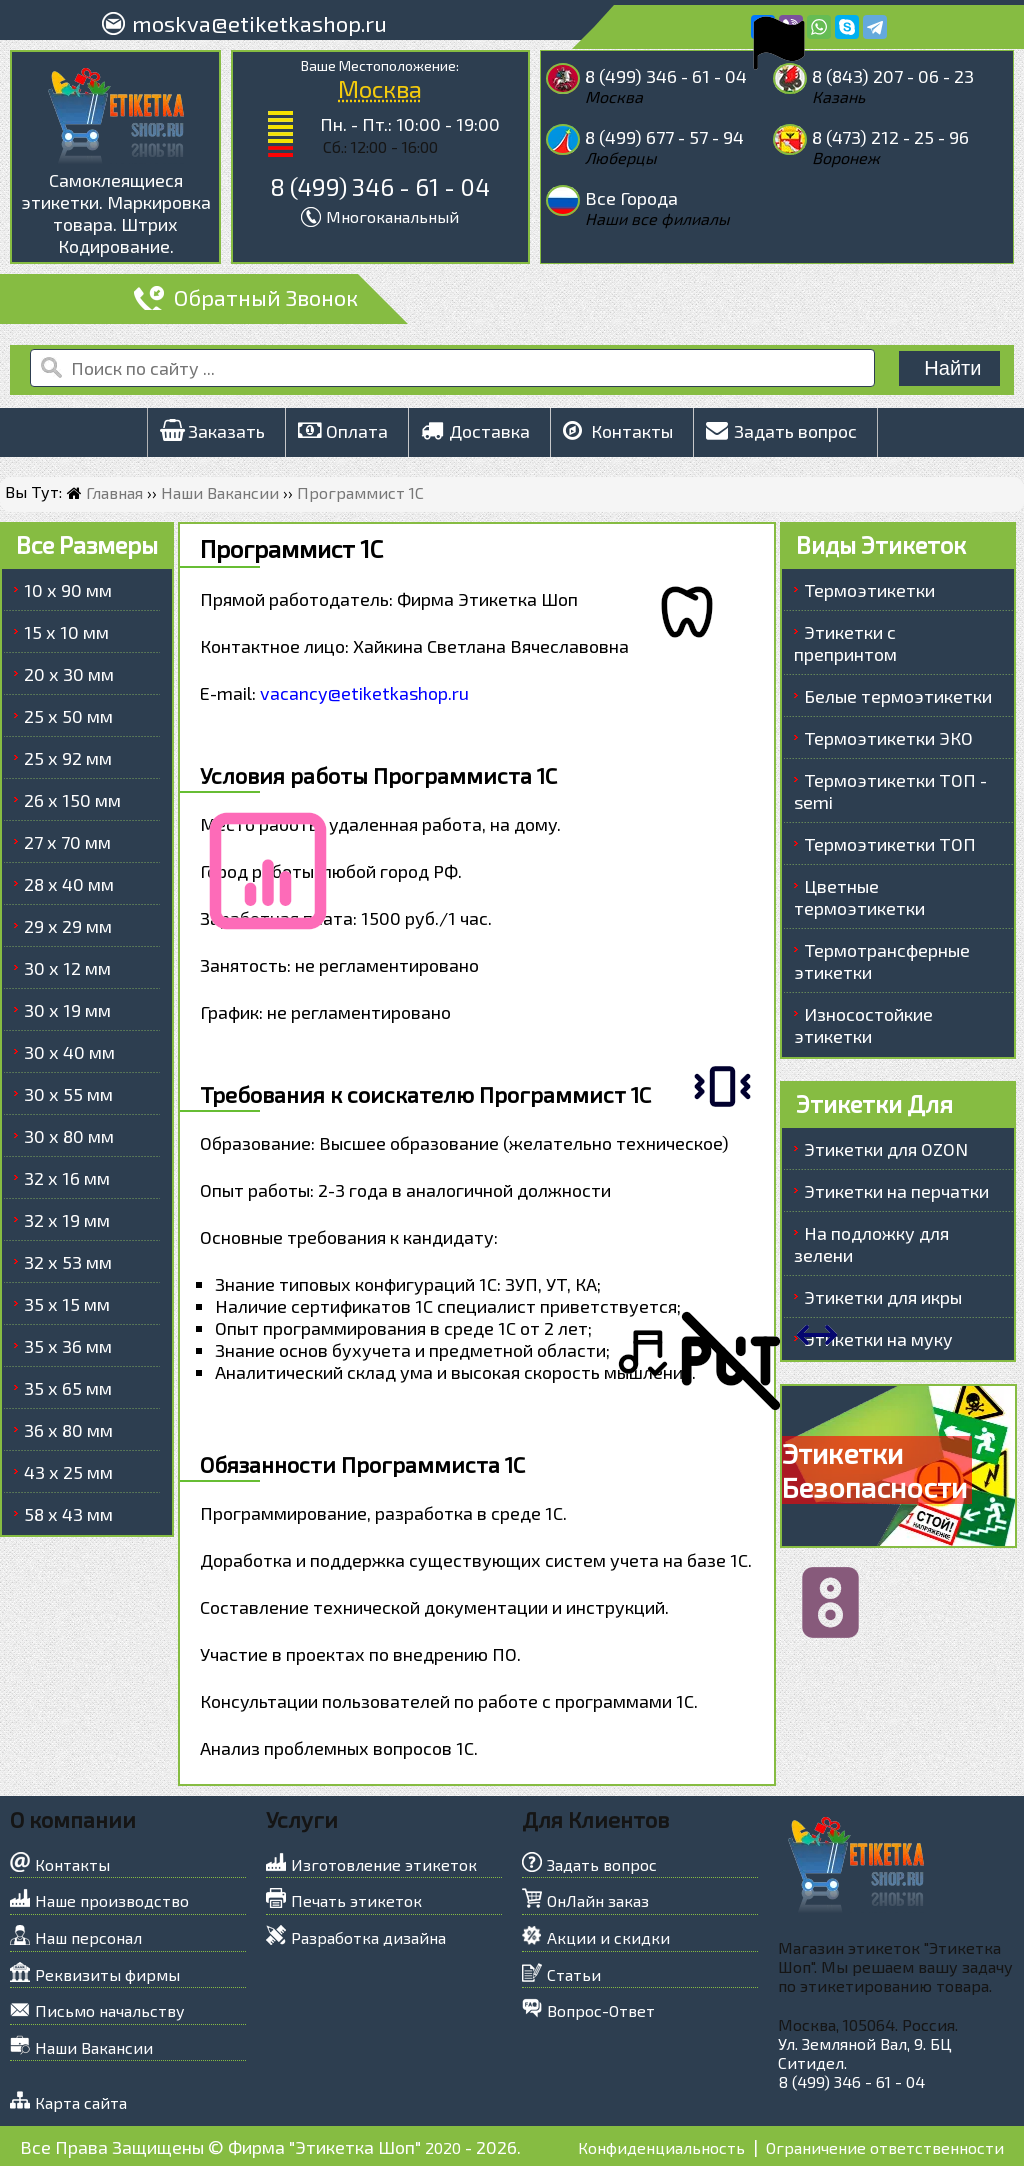 This screenshot has height=2166, width=1024. Describe the element at coordinates (643, 1352) in the screenshot. I see `song or track successfully added to library` at that location.